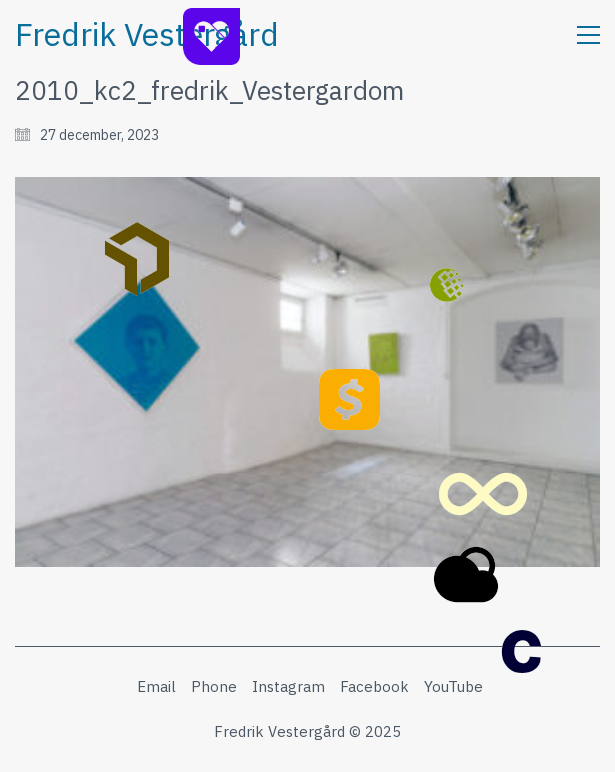 This screenshot has width=615, height=772. Describe the element at coordinates (349, 399) in the screenshot. I see `open Cash App` at that location.